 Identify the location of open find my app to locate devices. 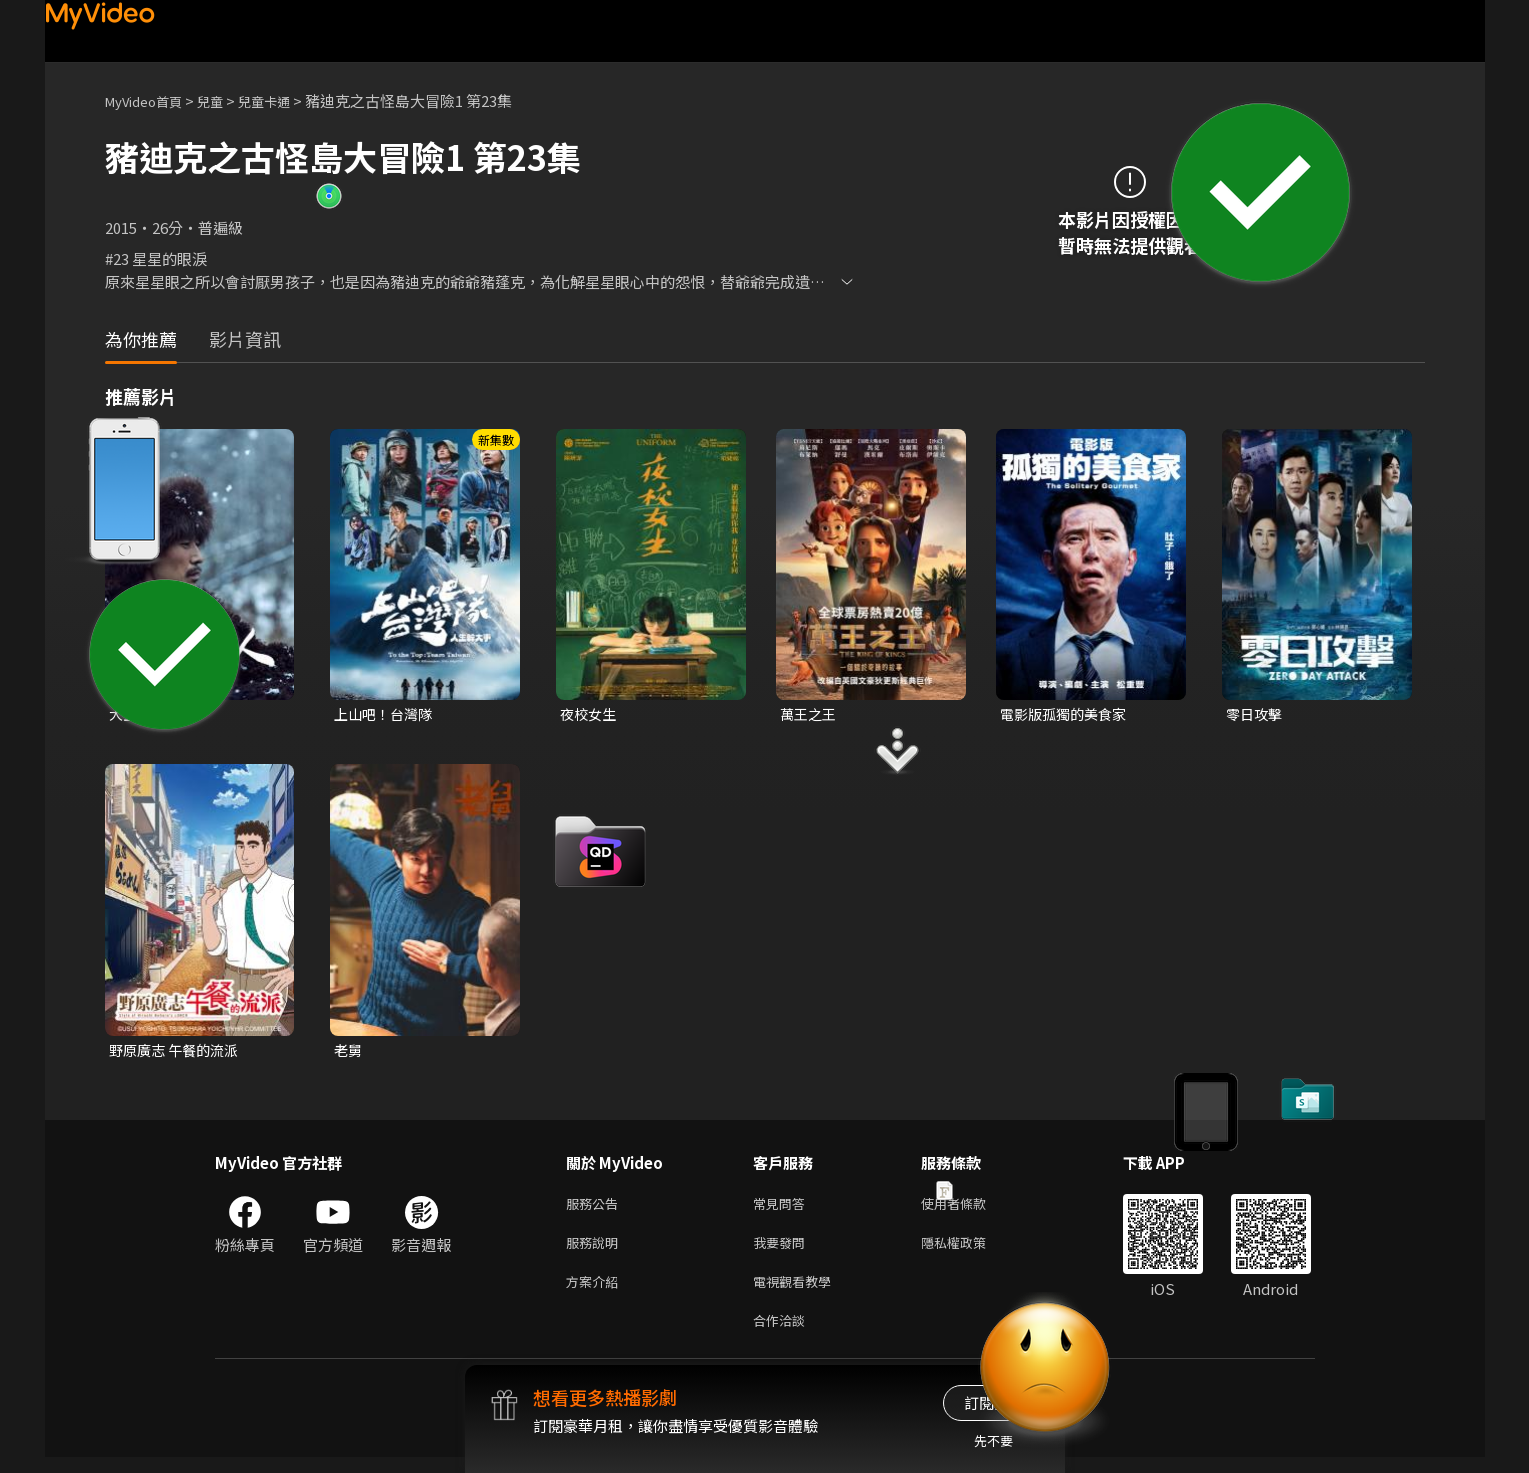
(329, 196).